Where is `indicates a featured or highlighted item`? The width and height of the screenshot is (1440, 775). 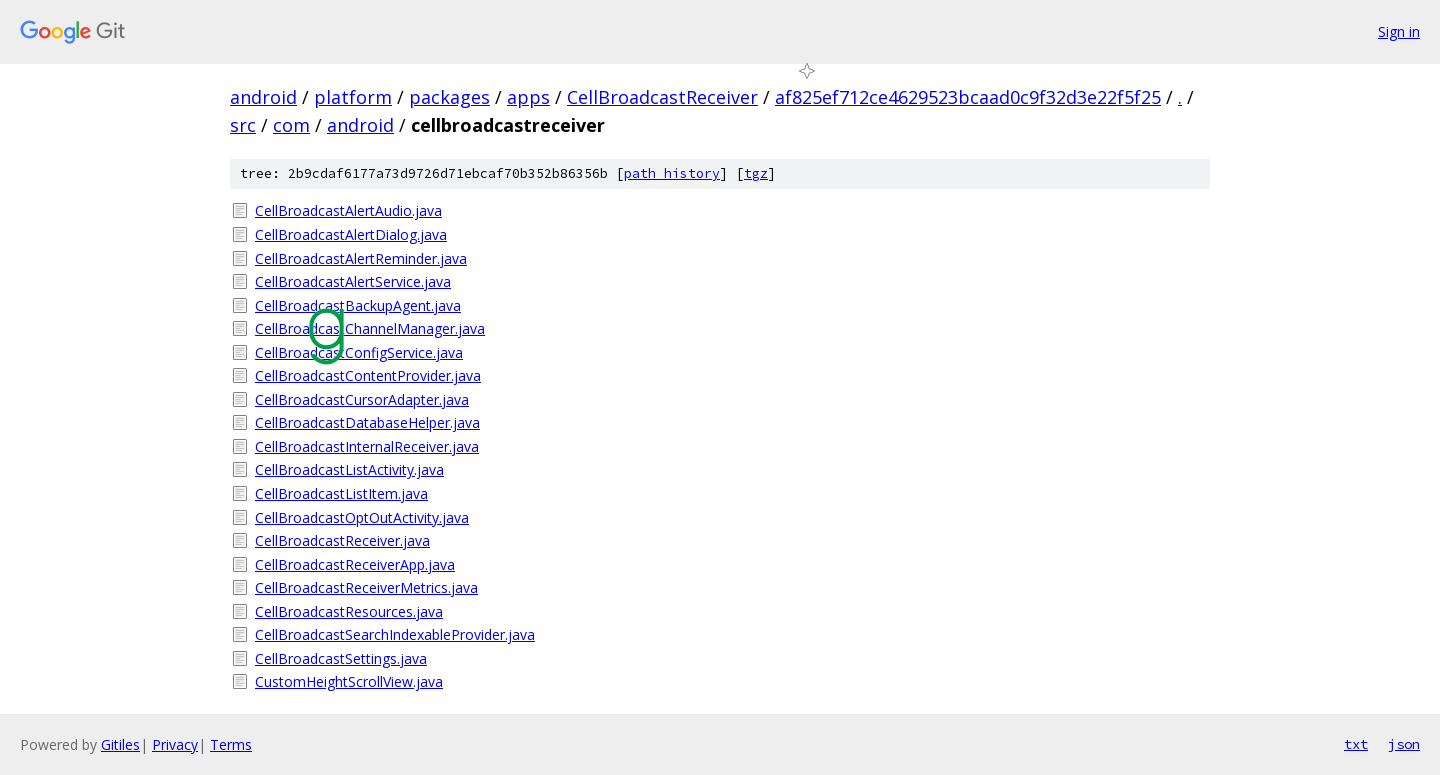 indicates a featured or highlighted item is located at coordinates (807, 71).